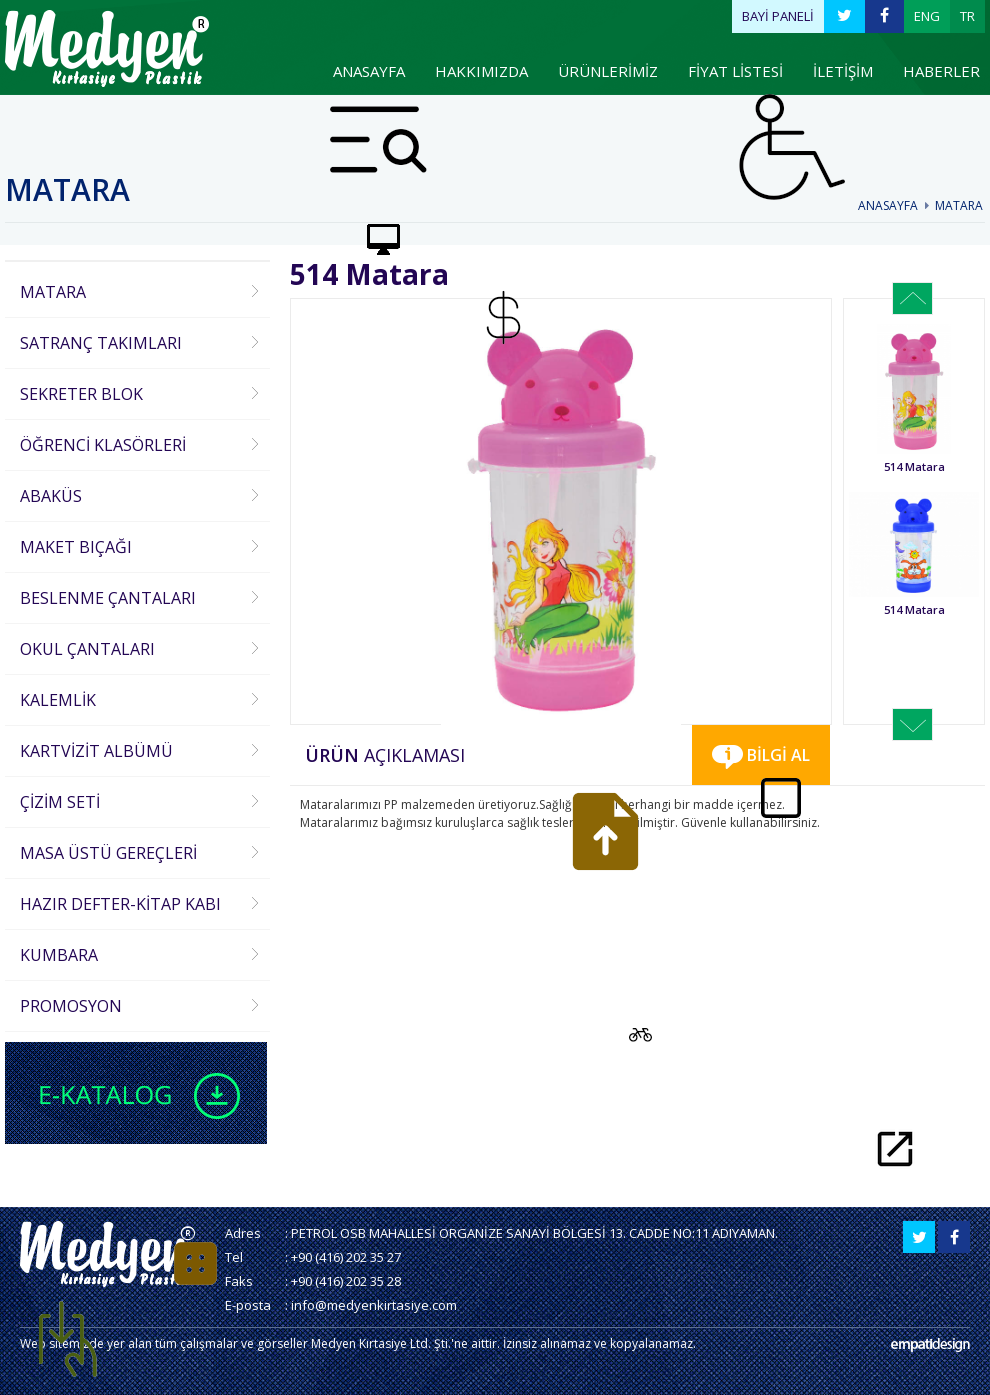  Describe the element at coordinates (503, 317) in the screenshot. I see `view pricing or payment options` at that location.